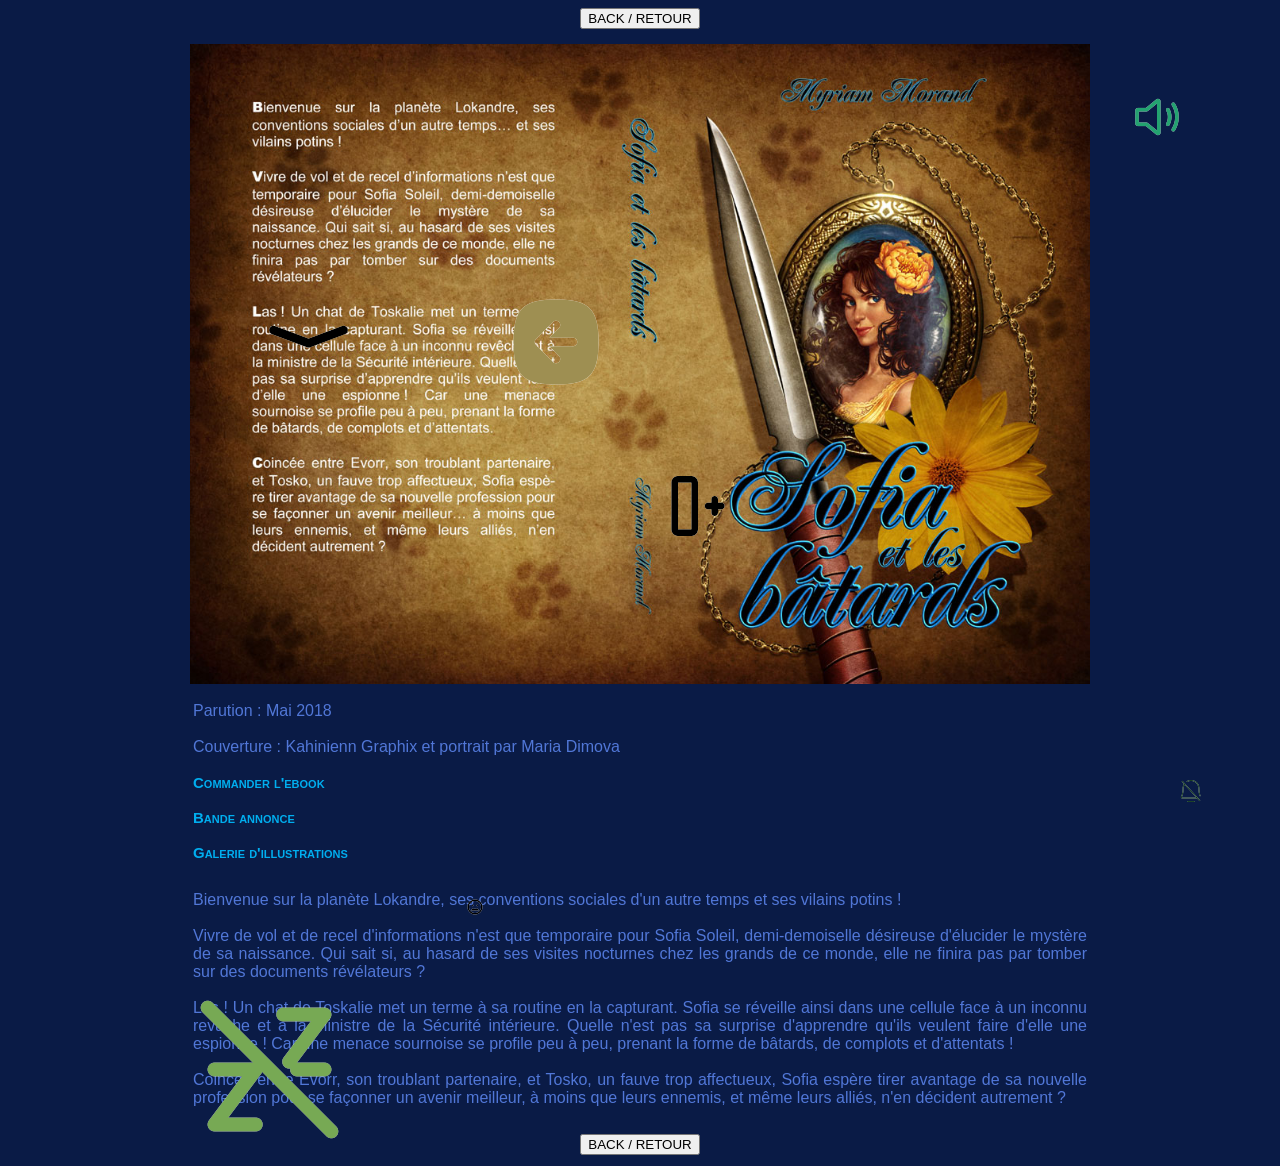 The width and height of the screenshot is (1280, 1166). Describe the element at coordinates (1191, 791) in the screenshot. I see `mute notifications` at that location.